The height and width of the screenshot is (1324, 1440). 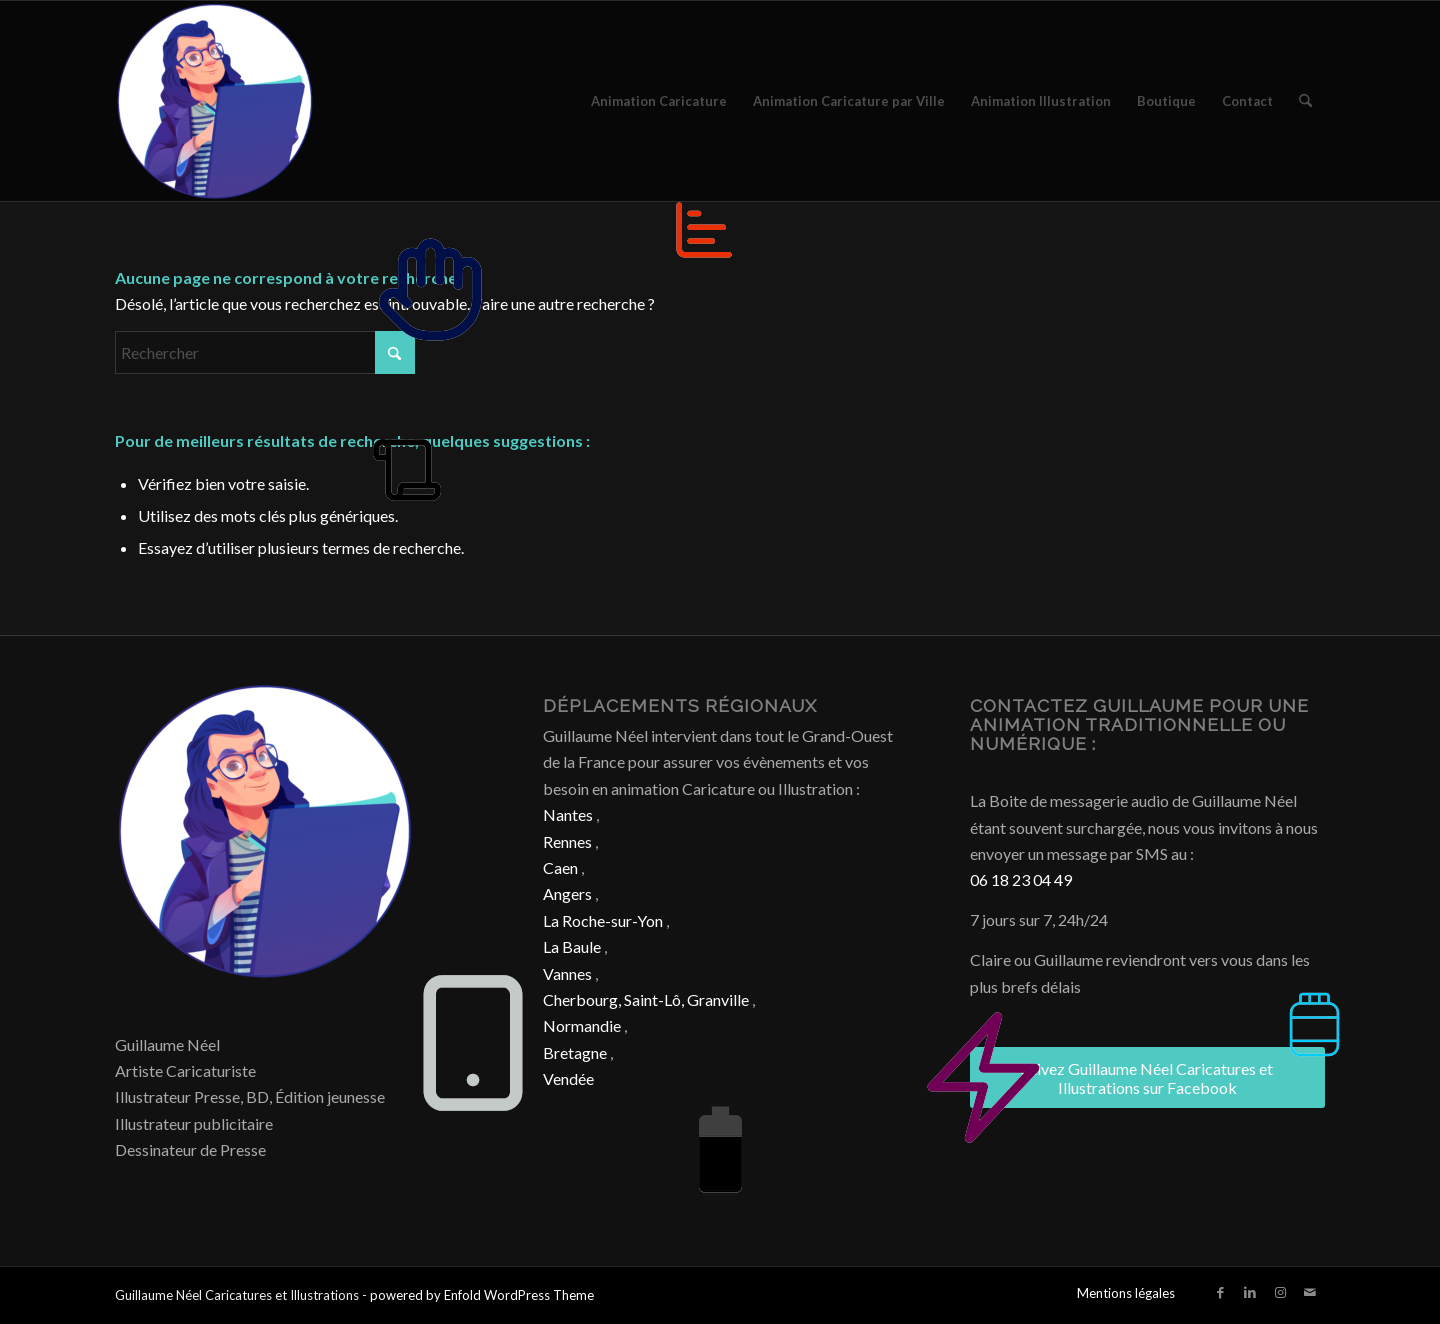 I want to click on view document or manuscript, so click(x=407, y=470).